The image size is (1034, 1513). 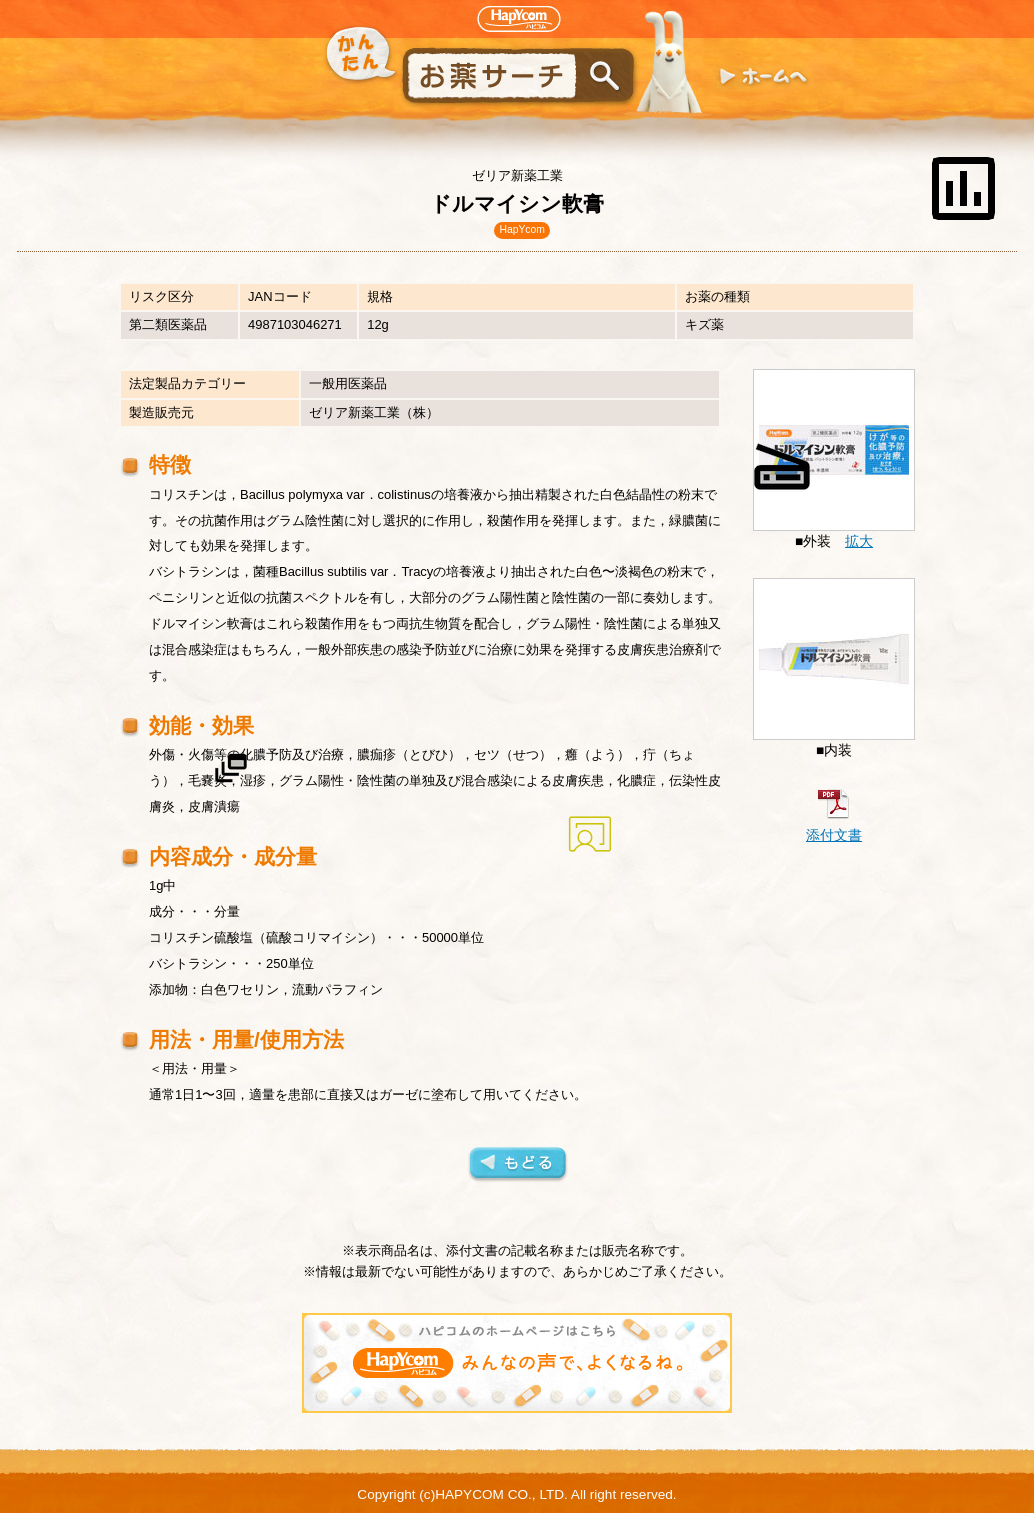 I want to click on view dynamic content feed, so click(x=231, y=768).